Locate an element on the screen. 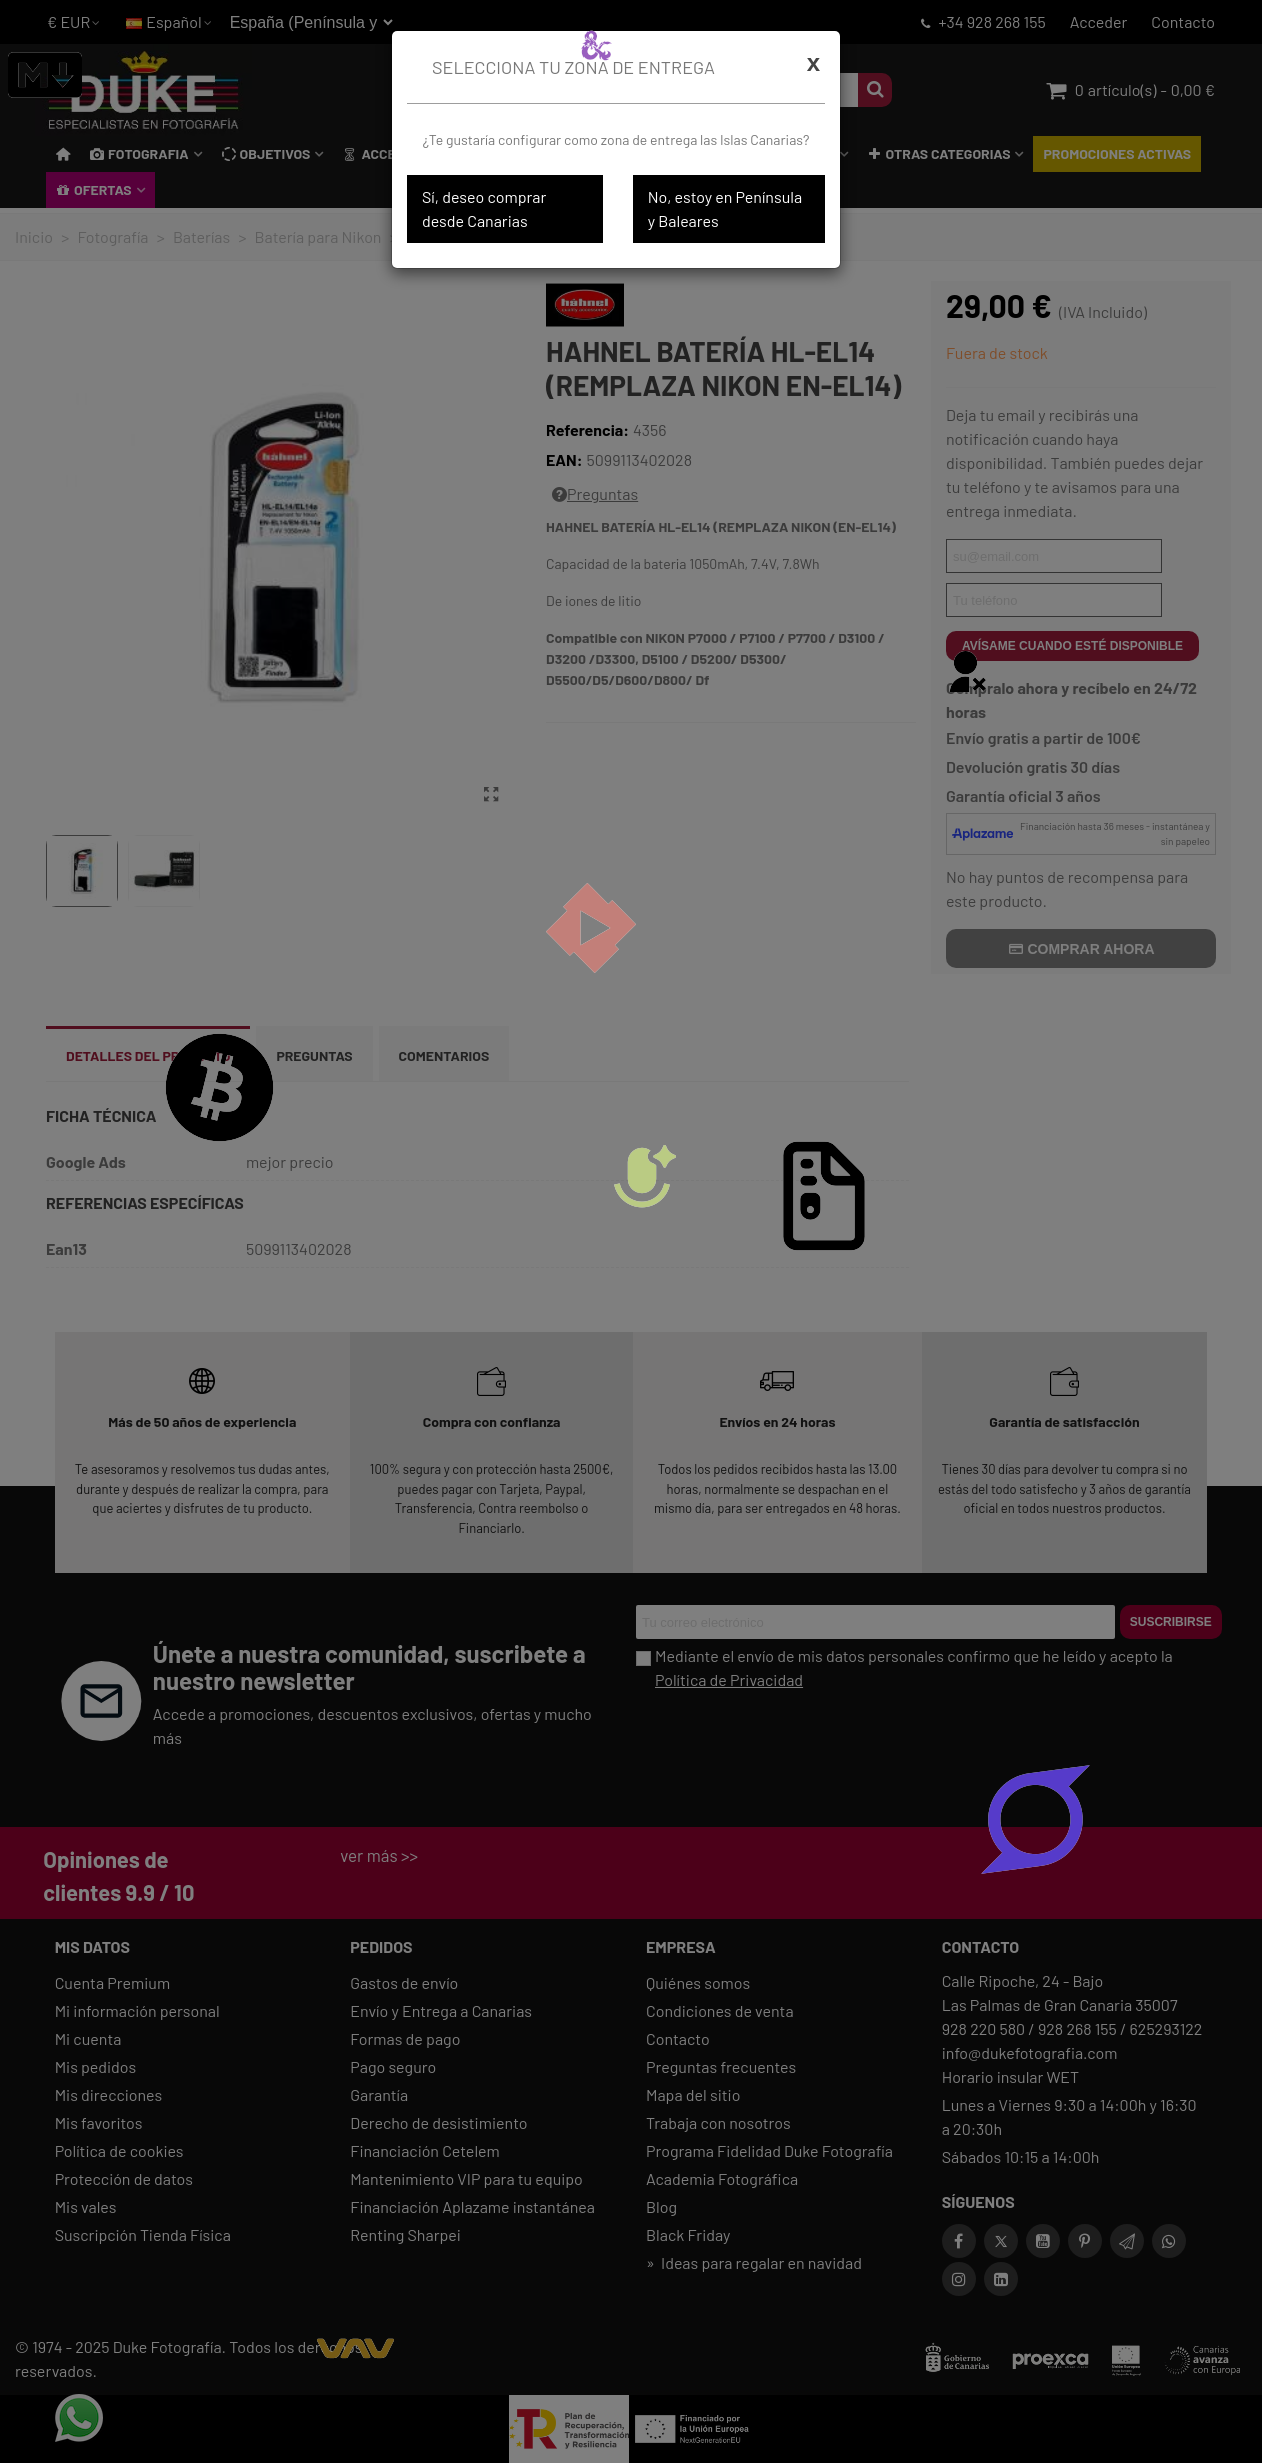 This screenshot has width=1262, height=2463. vnv brand logo is located at coordinates (355, 2346).